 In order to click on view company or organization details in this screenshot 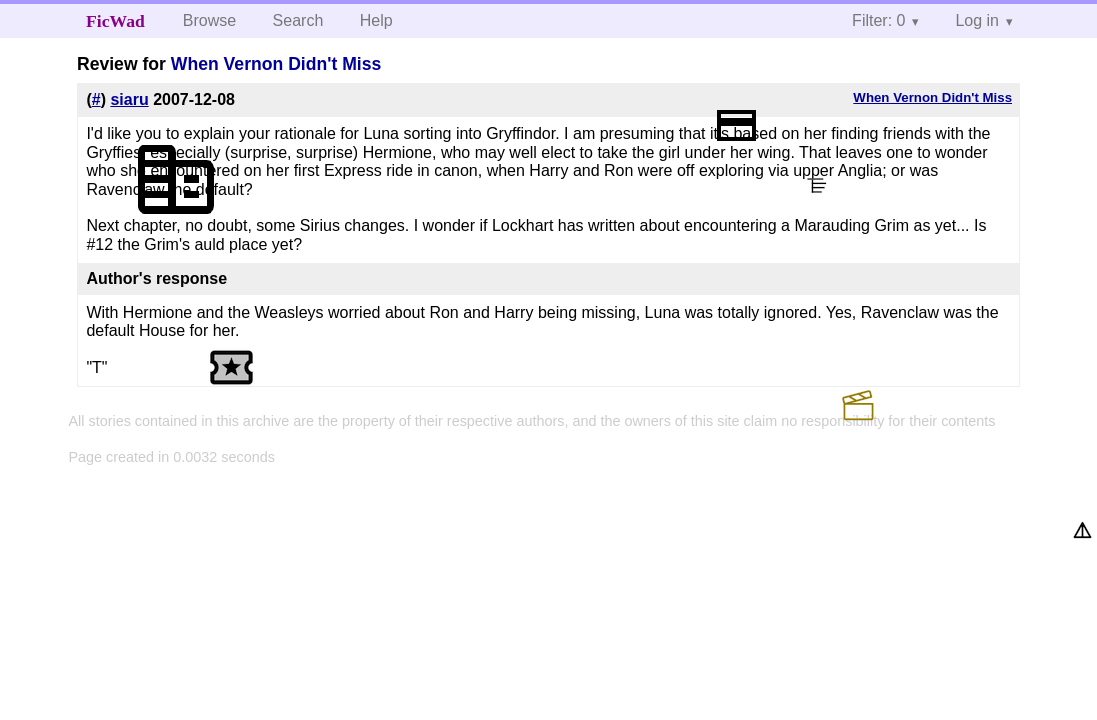, I will do `click(176, 179)`.